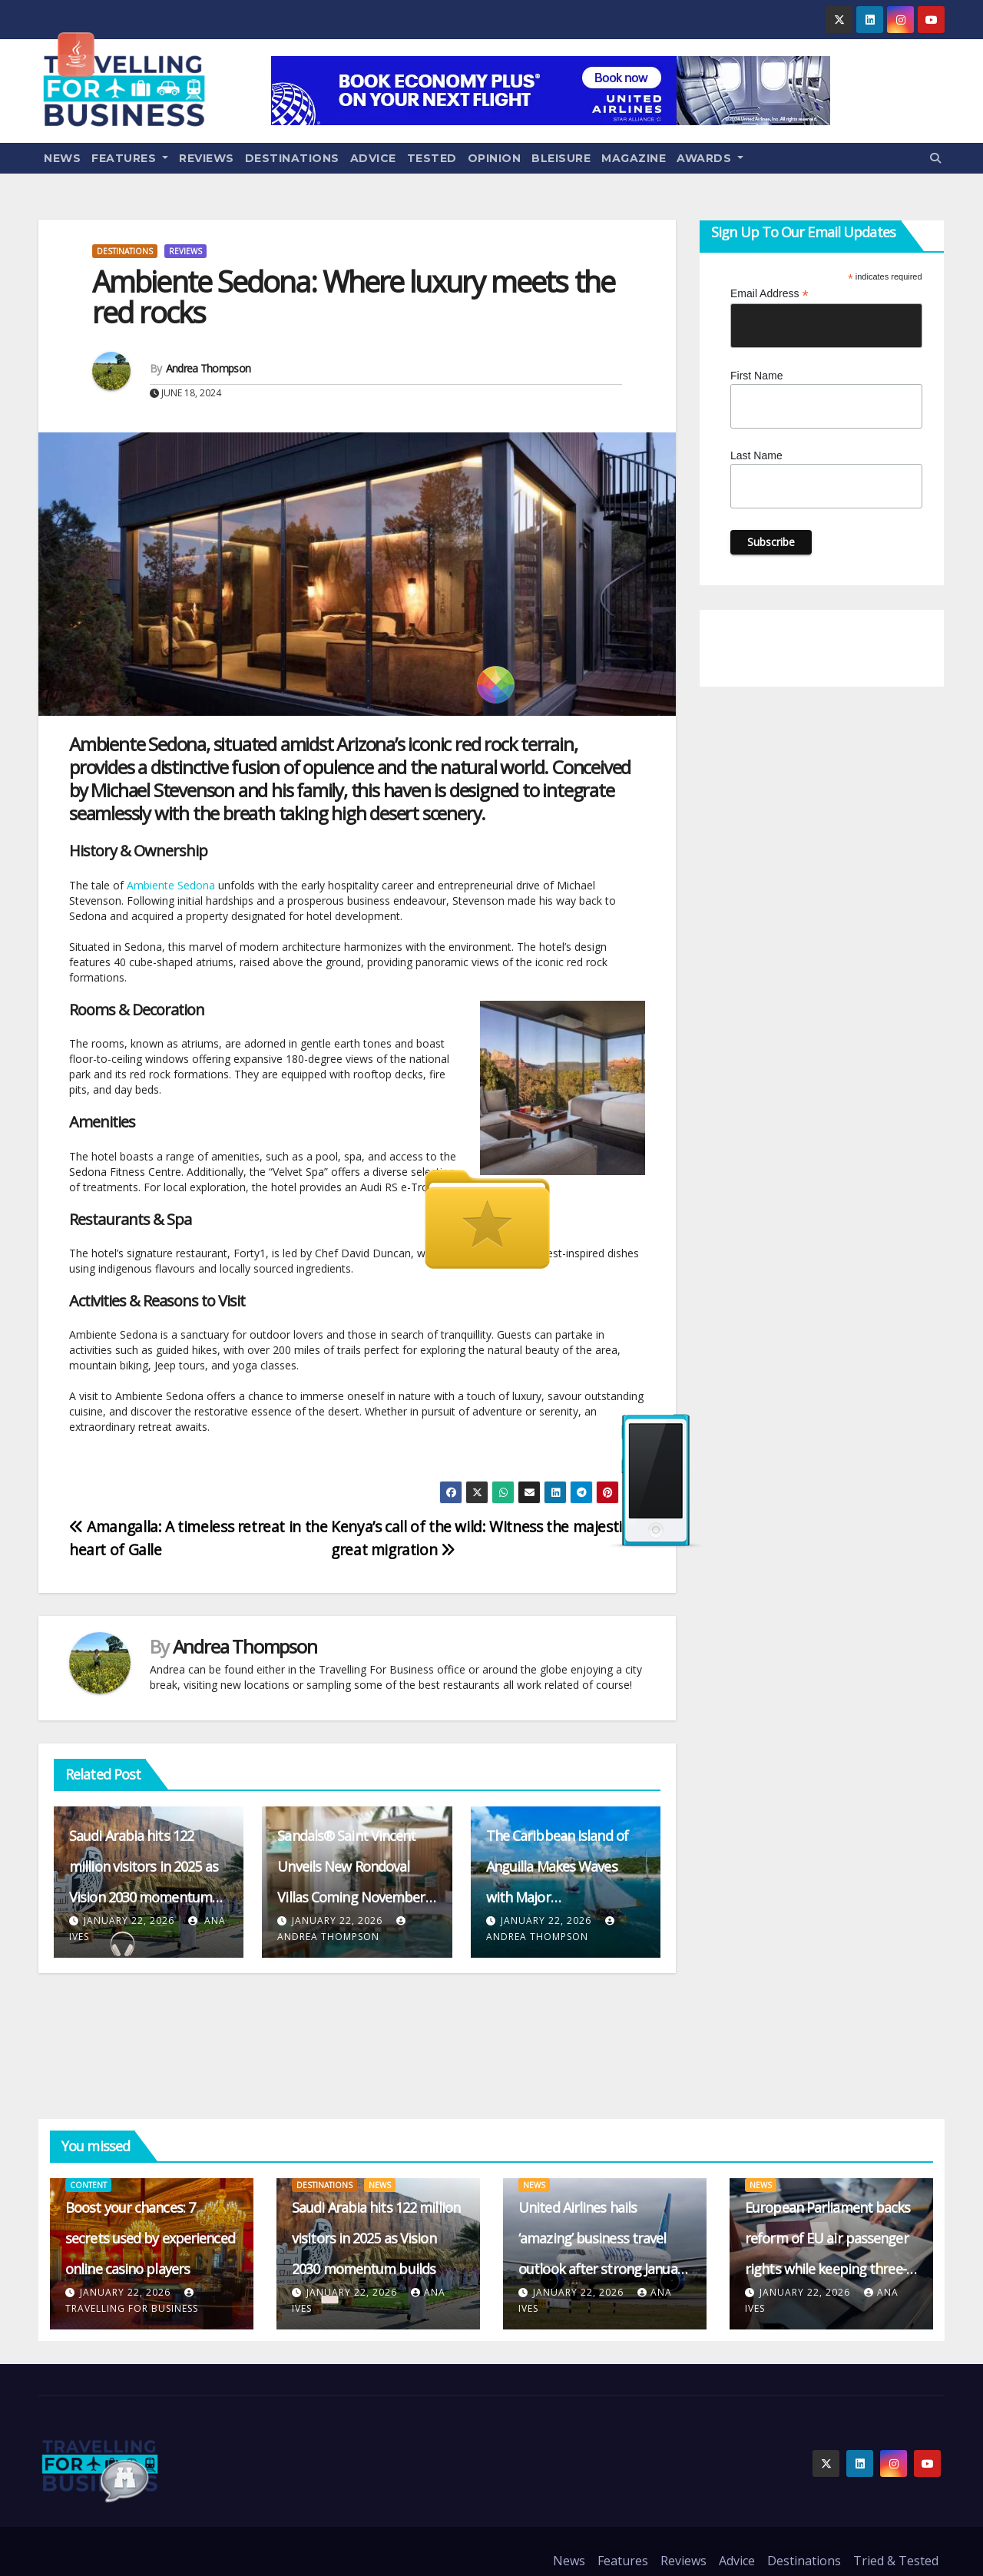  Describe the element at coordinates (495, 684) in the screenshot. I see `open color management settings` at that location.